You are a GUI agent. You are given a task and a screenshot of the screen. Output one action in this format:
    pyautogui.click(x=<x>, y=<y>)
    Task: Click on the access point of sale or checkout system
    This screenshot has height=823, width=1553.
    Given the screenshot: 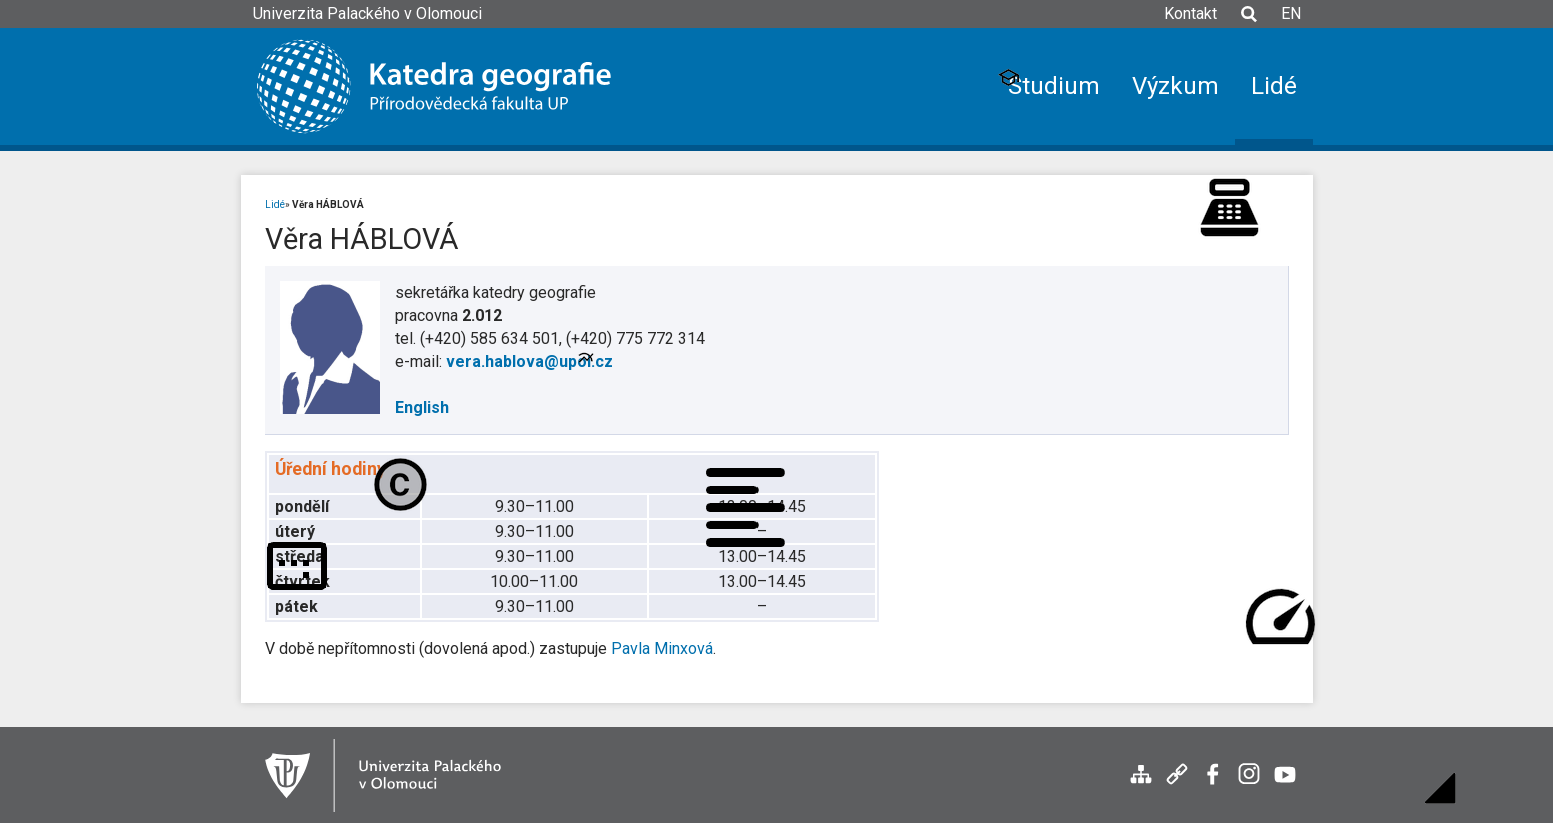 What is the action you would take?
    pyautogui.click(x=1229, y=207)
    